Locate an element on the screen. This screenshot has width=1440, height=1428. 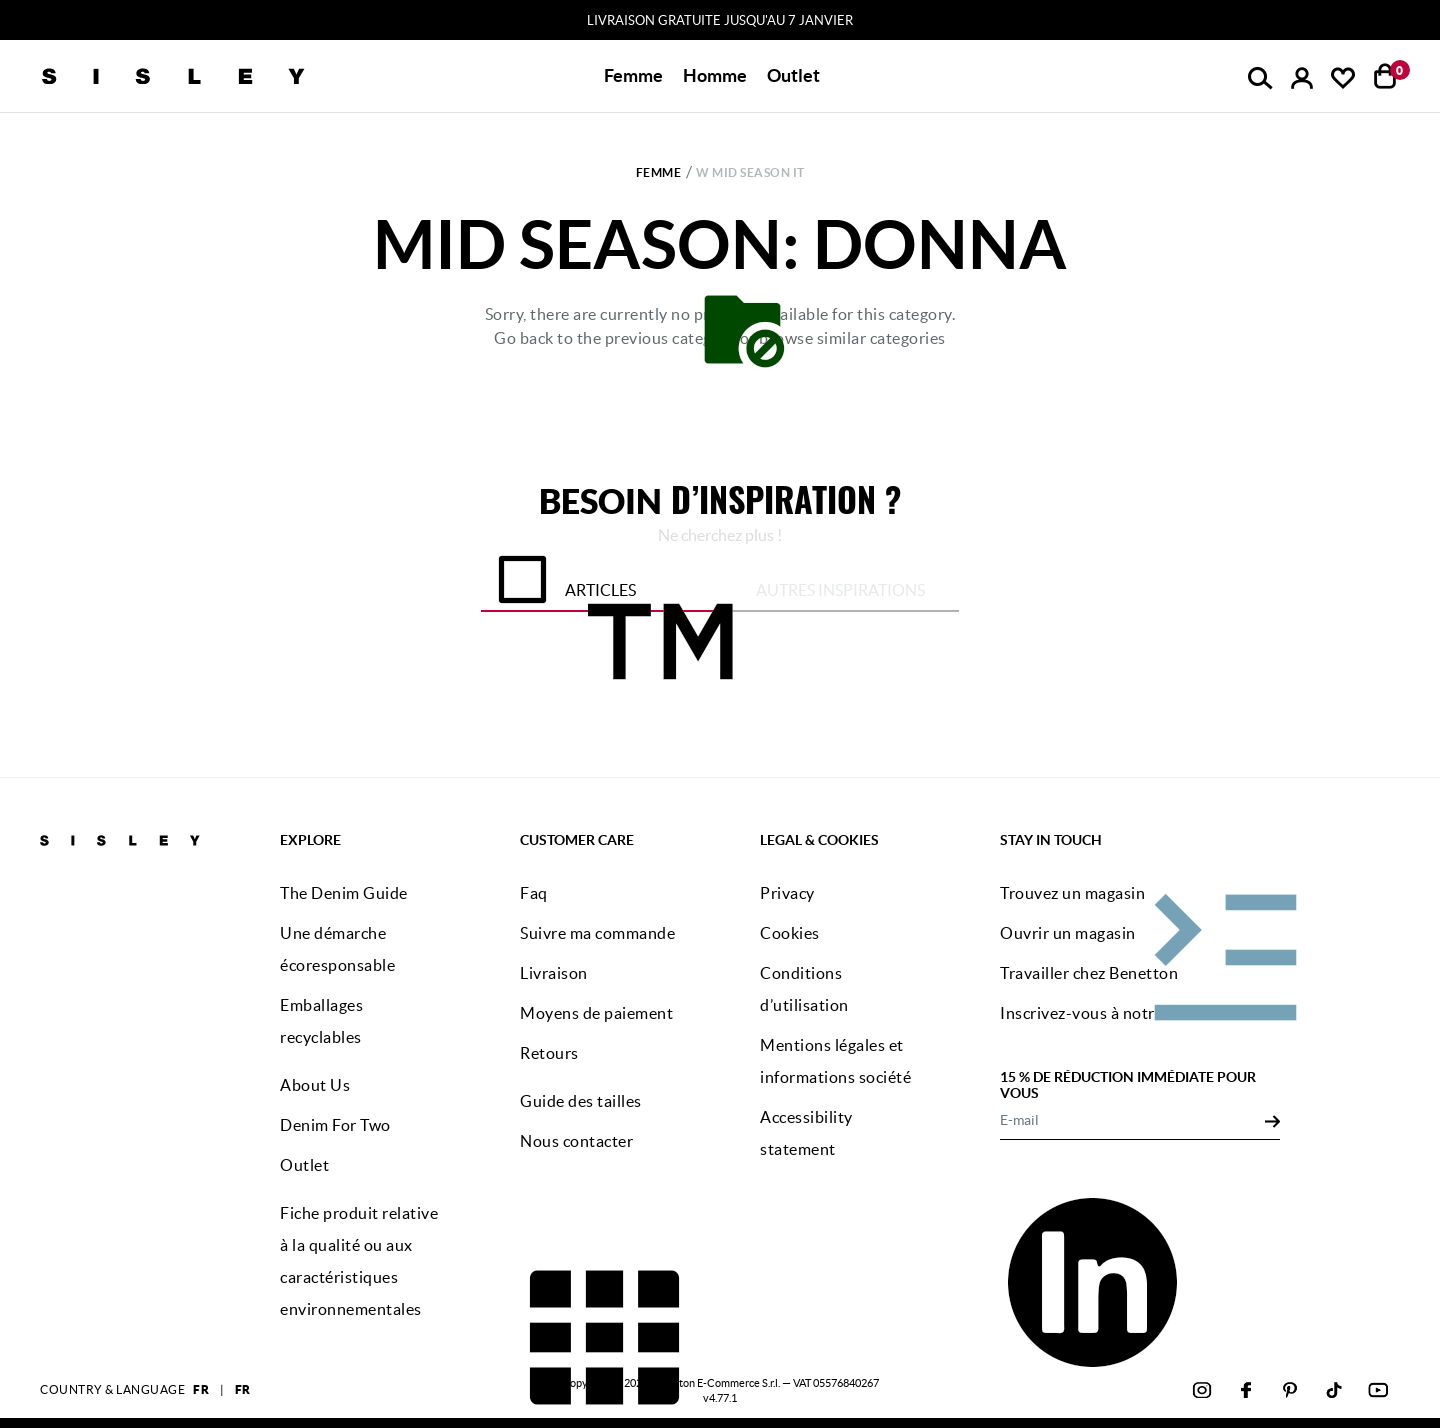
stop media playback is located at coordinates (522, 579).